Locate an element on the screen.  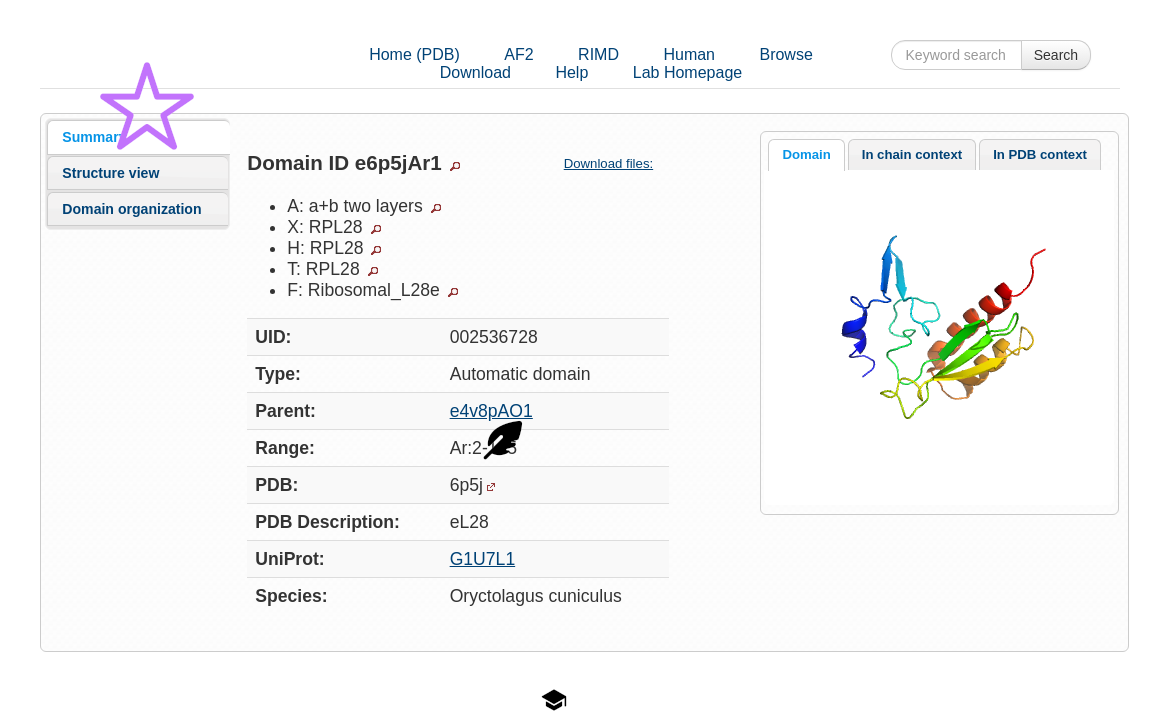
compose a new message or note is located at coordinates (502, 440).